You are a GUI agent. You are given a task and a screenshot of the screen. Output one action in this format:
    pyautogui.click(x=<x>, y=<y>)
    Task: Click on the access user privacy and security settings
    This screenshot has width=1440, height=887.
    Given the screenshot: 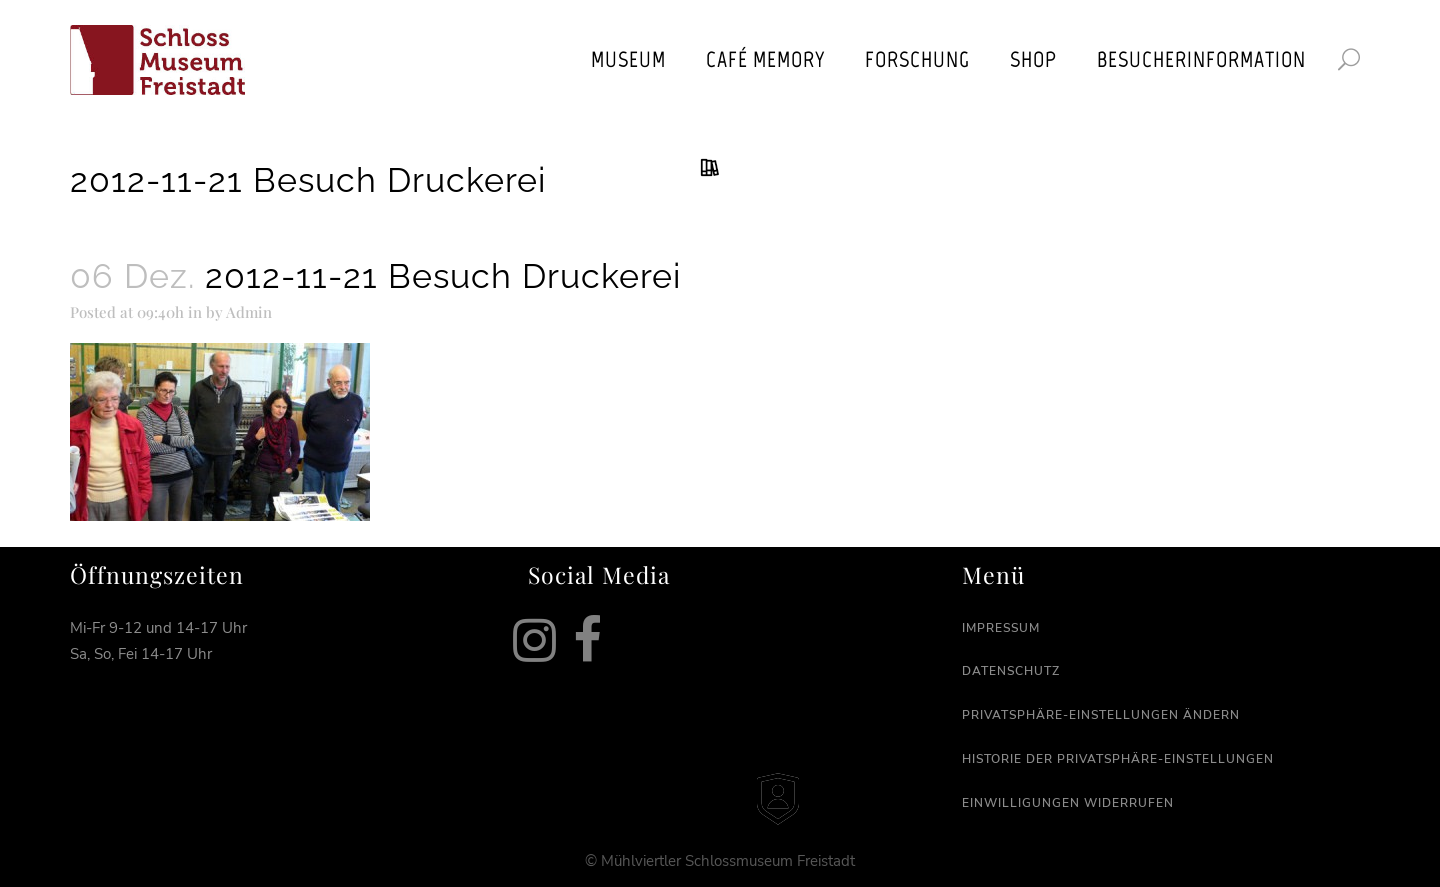 What is the action you would take?
    pyautogui.click(x=778, y=799)
    